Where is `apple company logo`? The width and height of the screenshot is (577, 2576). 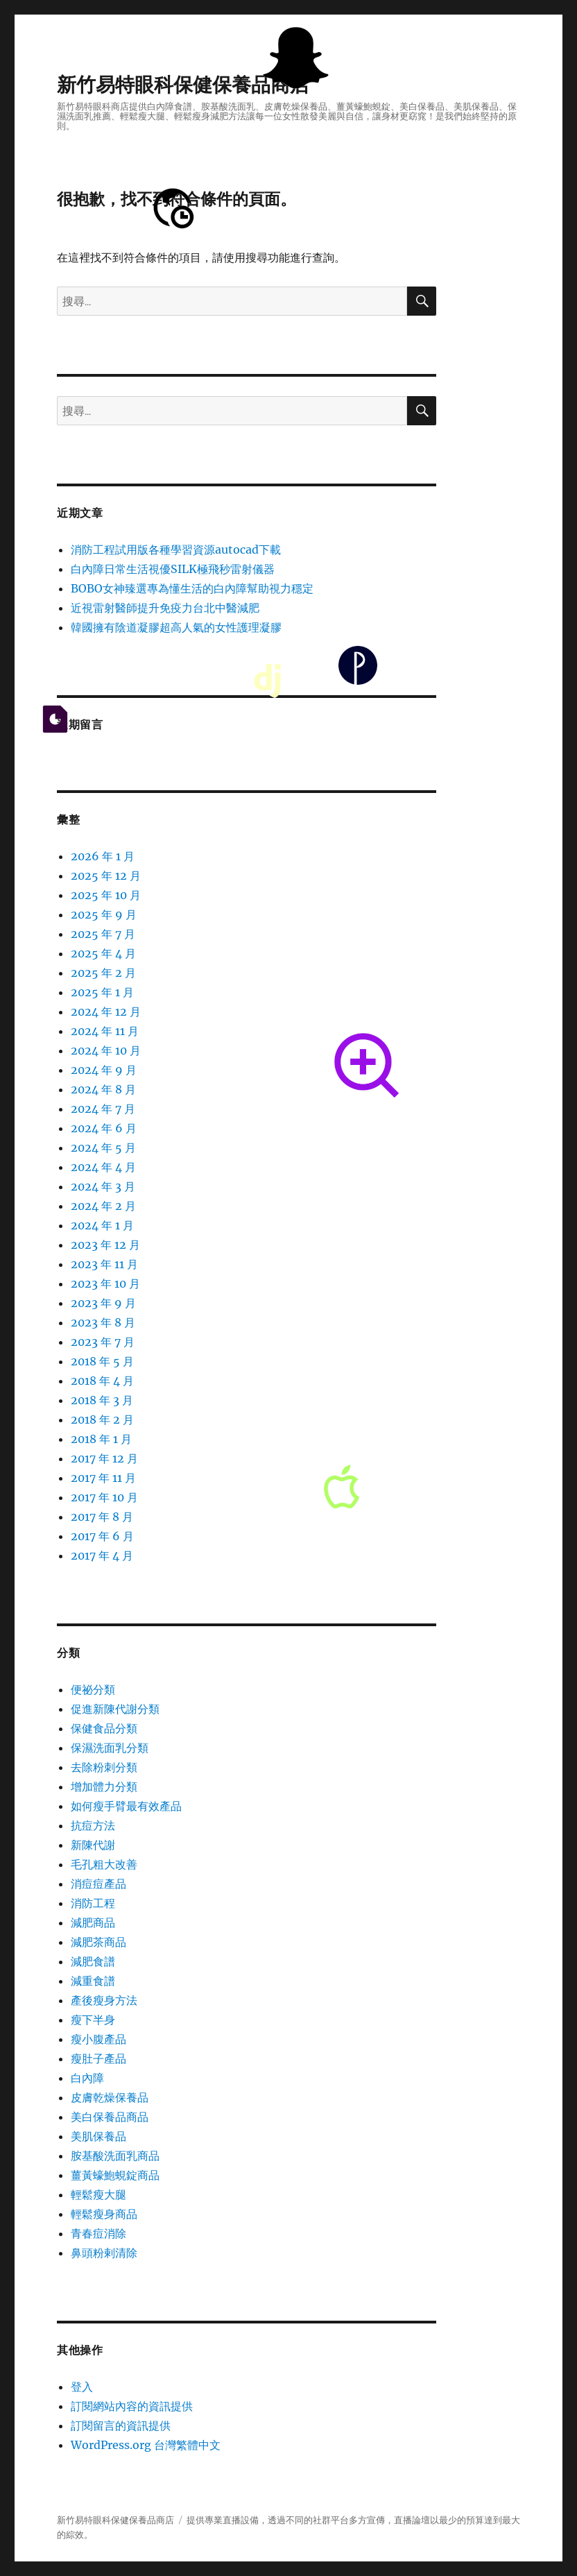 apple company logo is located at coordinates (343, 1487).